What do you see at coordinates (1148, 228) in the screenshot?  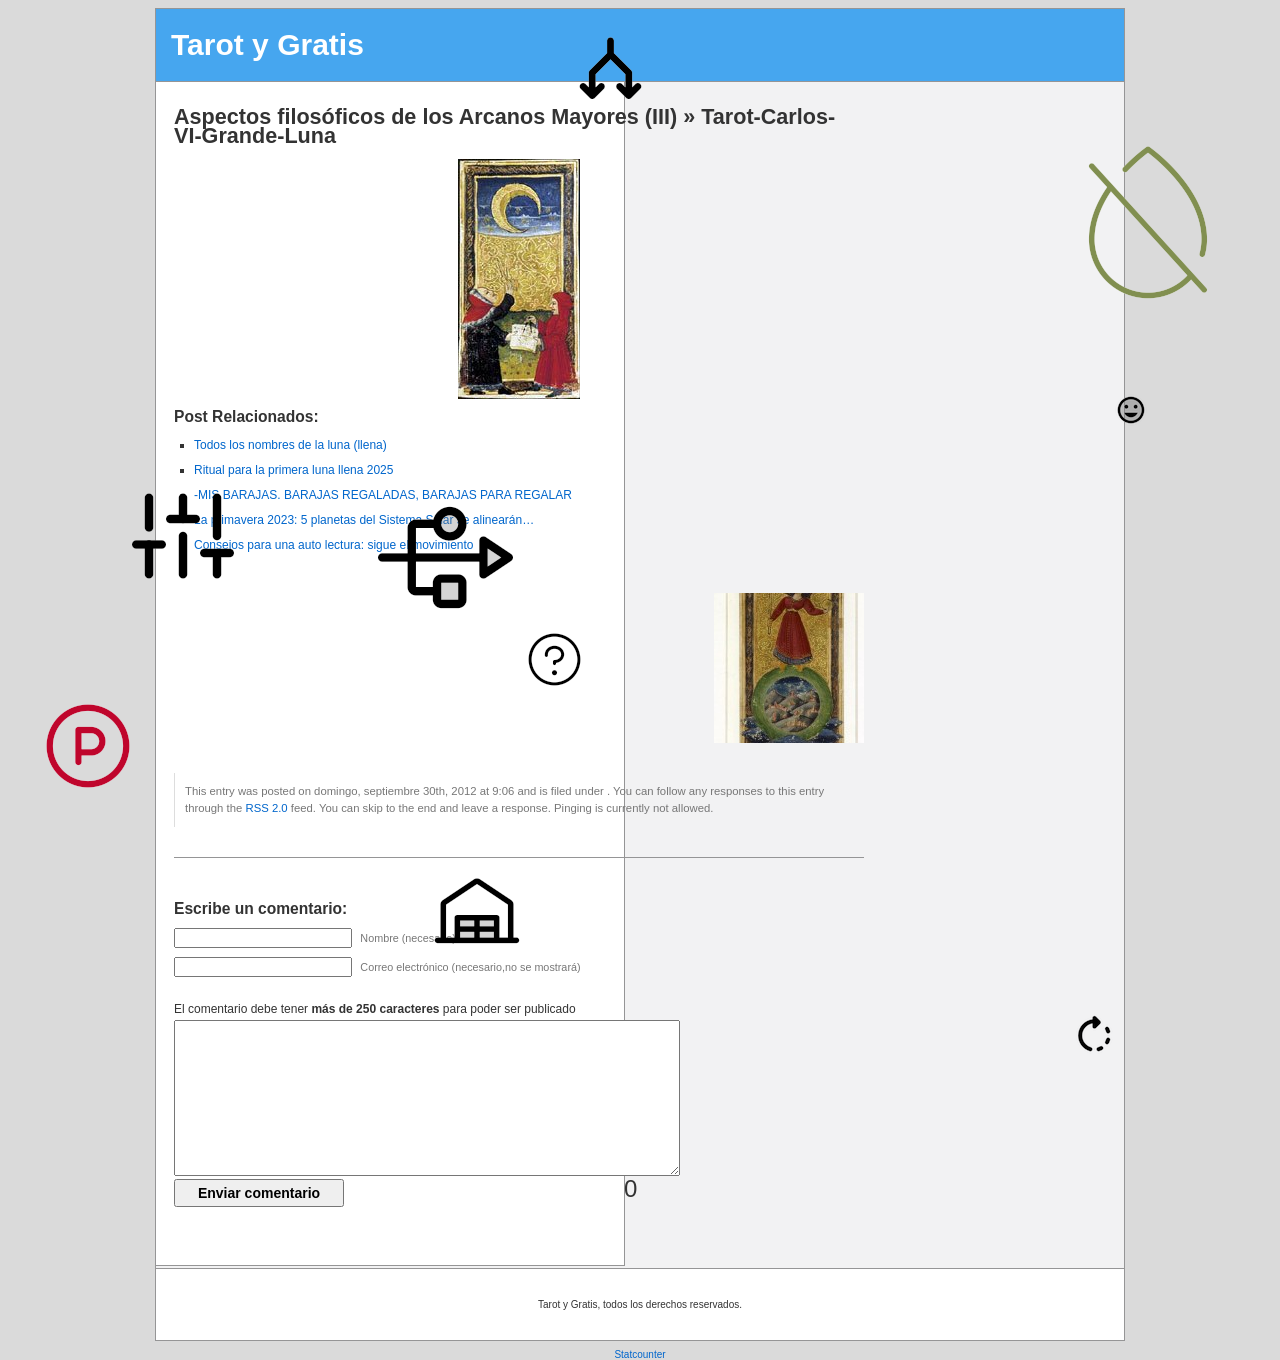 I see `disable water or liquid detection` at bounding box center [1148, 228].